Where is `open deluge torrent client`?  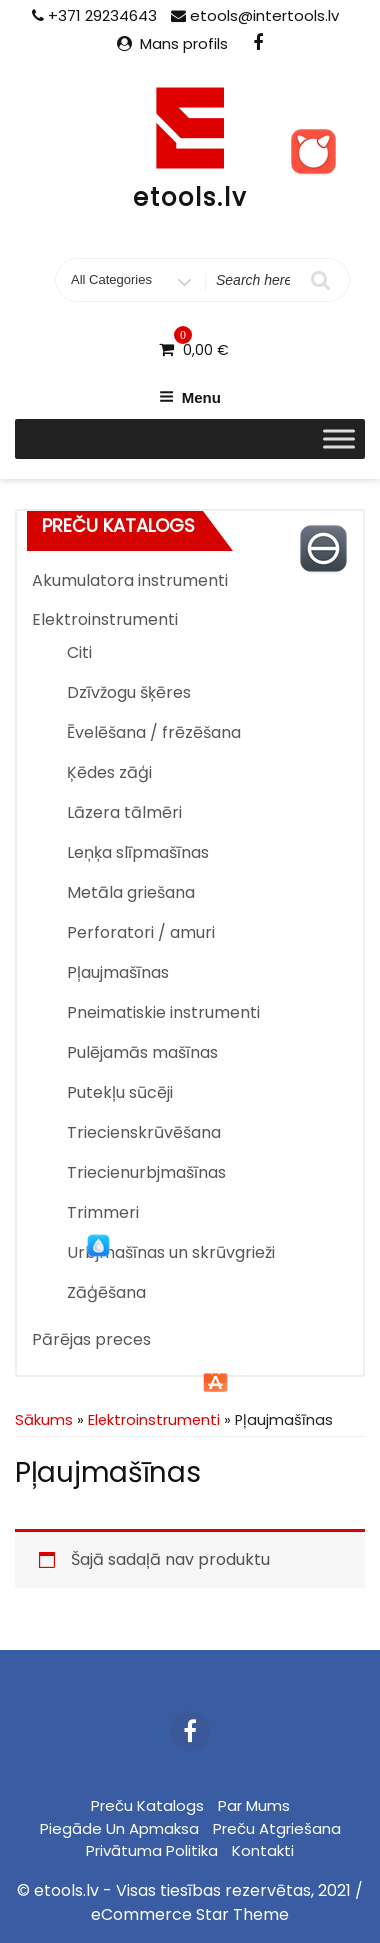
open deluge torrent client is located at coordinates (98, 1245).